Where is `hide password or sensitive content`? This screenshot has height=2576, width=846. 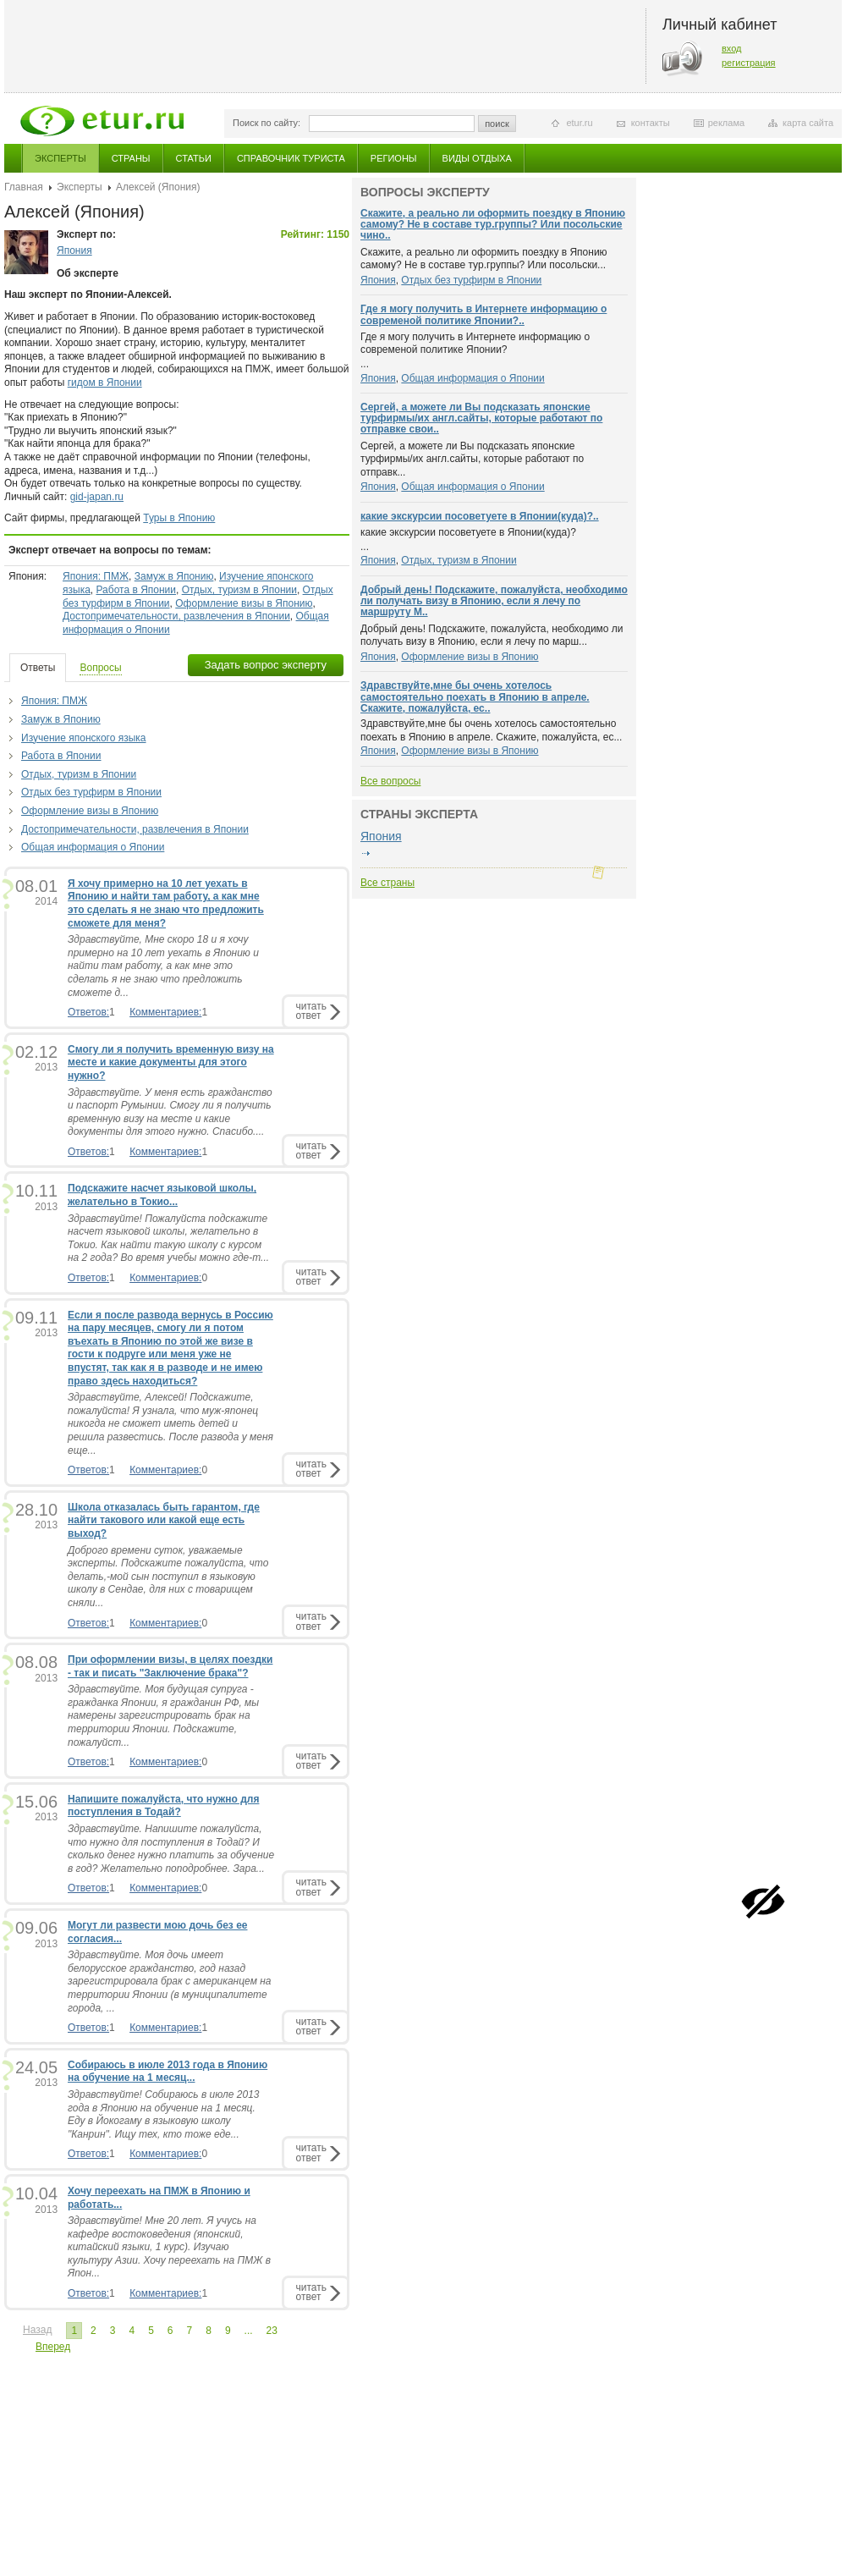 hide password or sensitive content is located at coordinates (763, 1902).